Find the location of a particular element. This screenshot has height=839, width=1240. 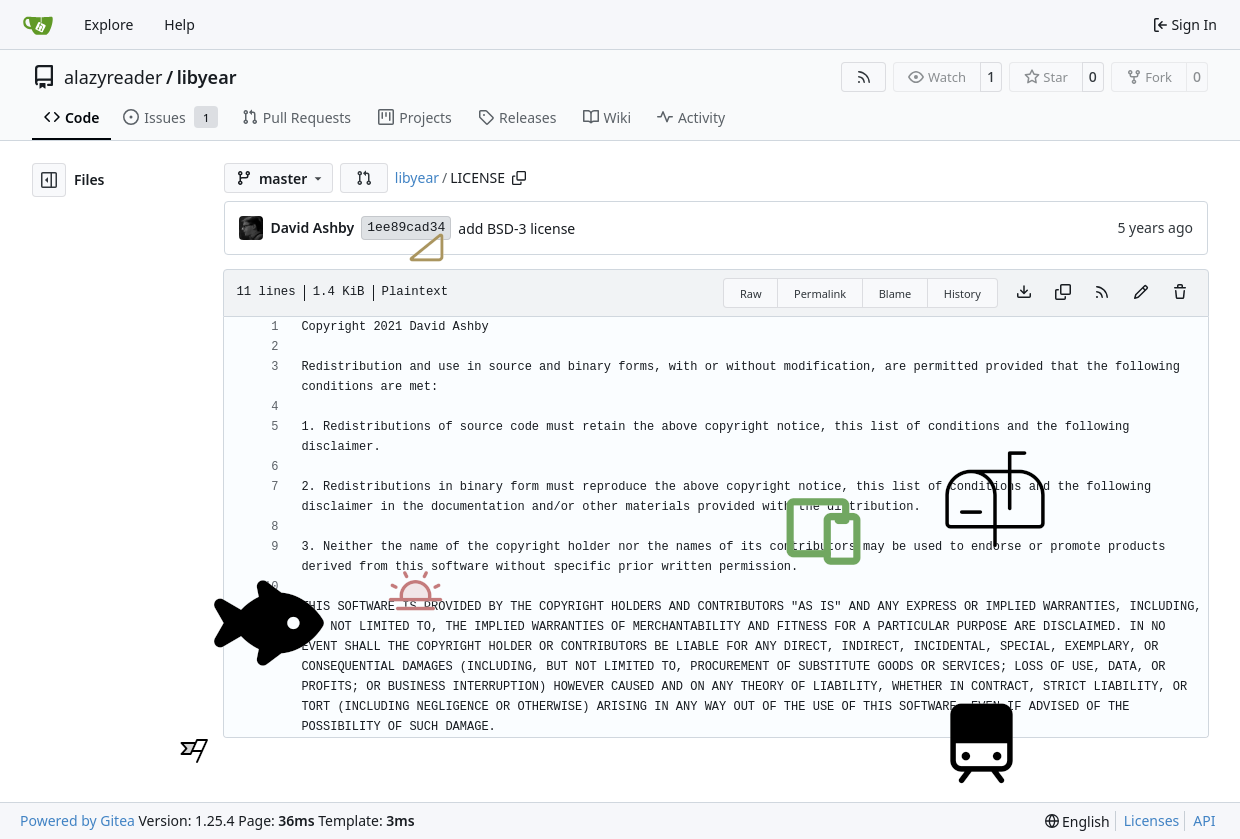

play media or start playback is located at coordinates (426, 247).